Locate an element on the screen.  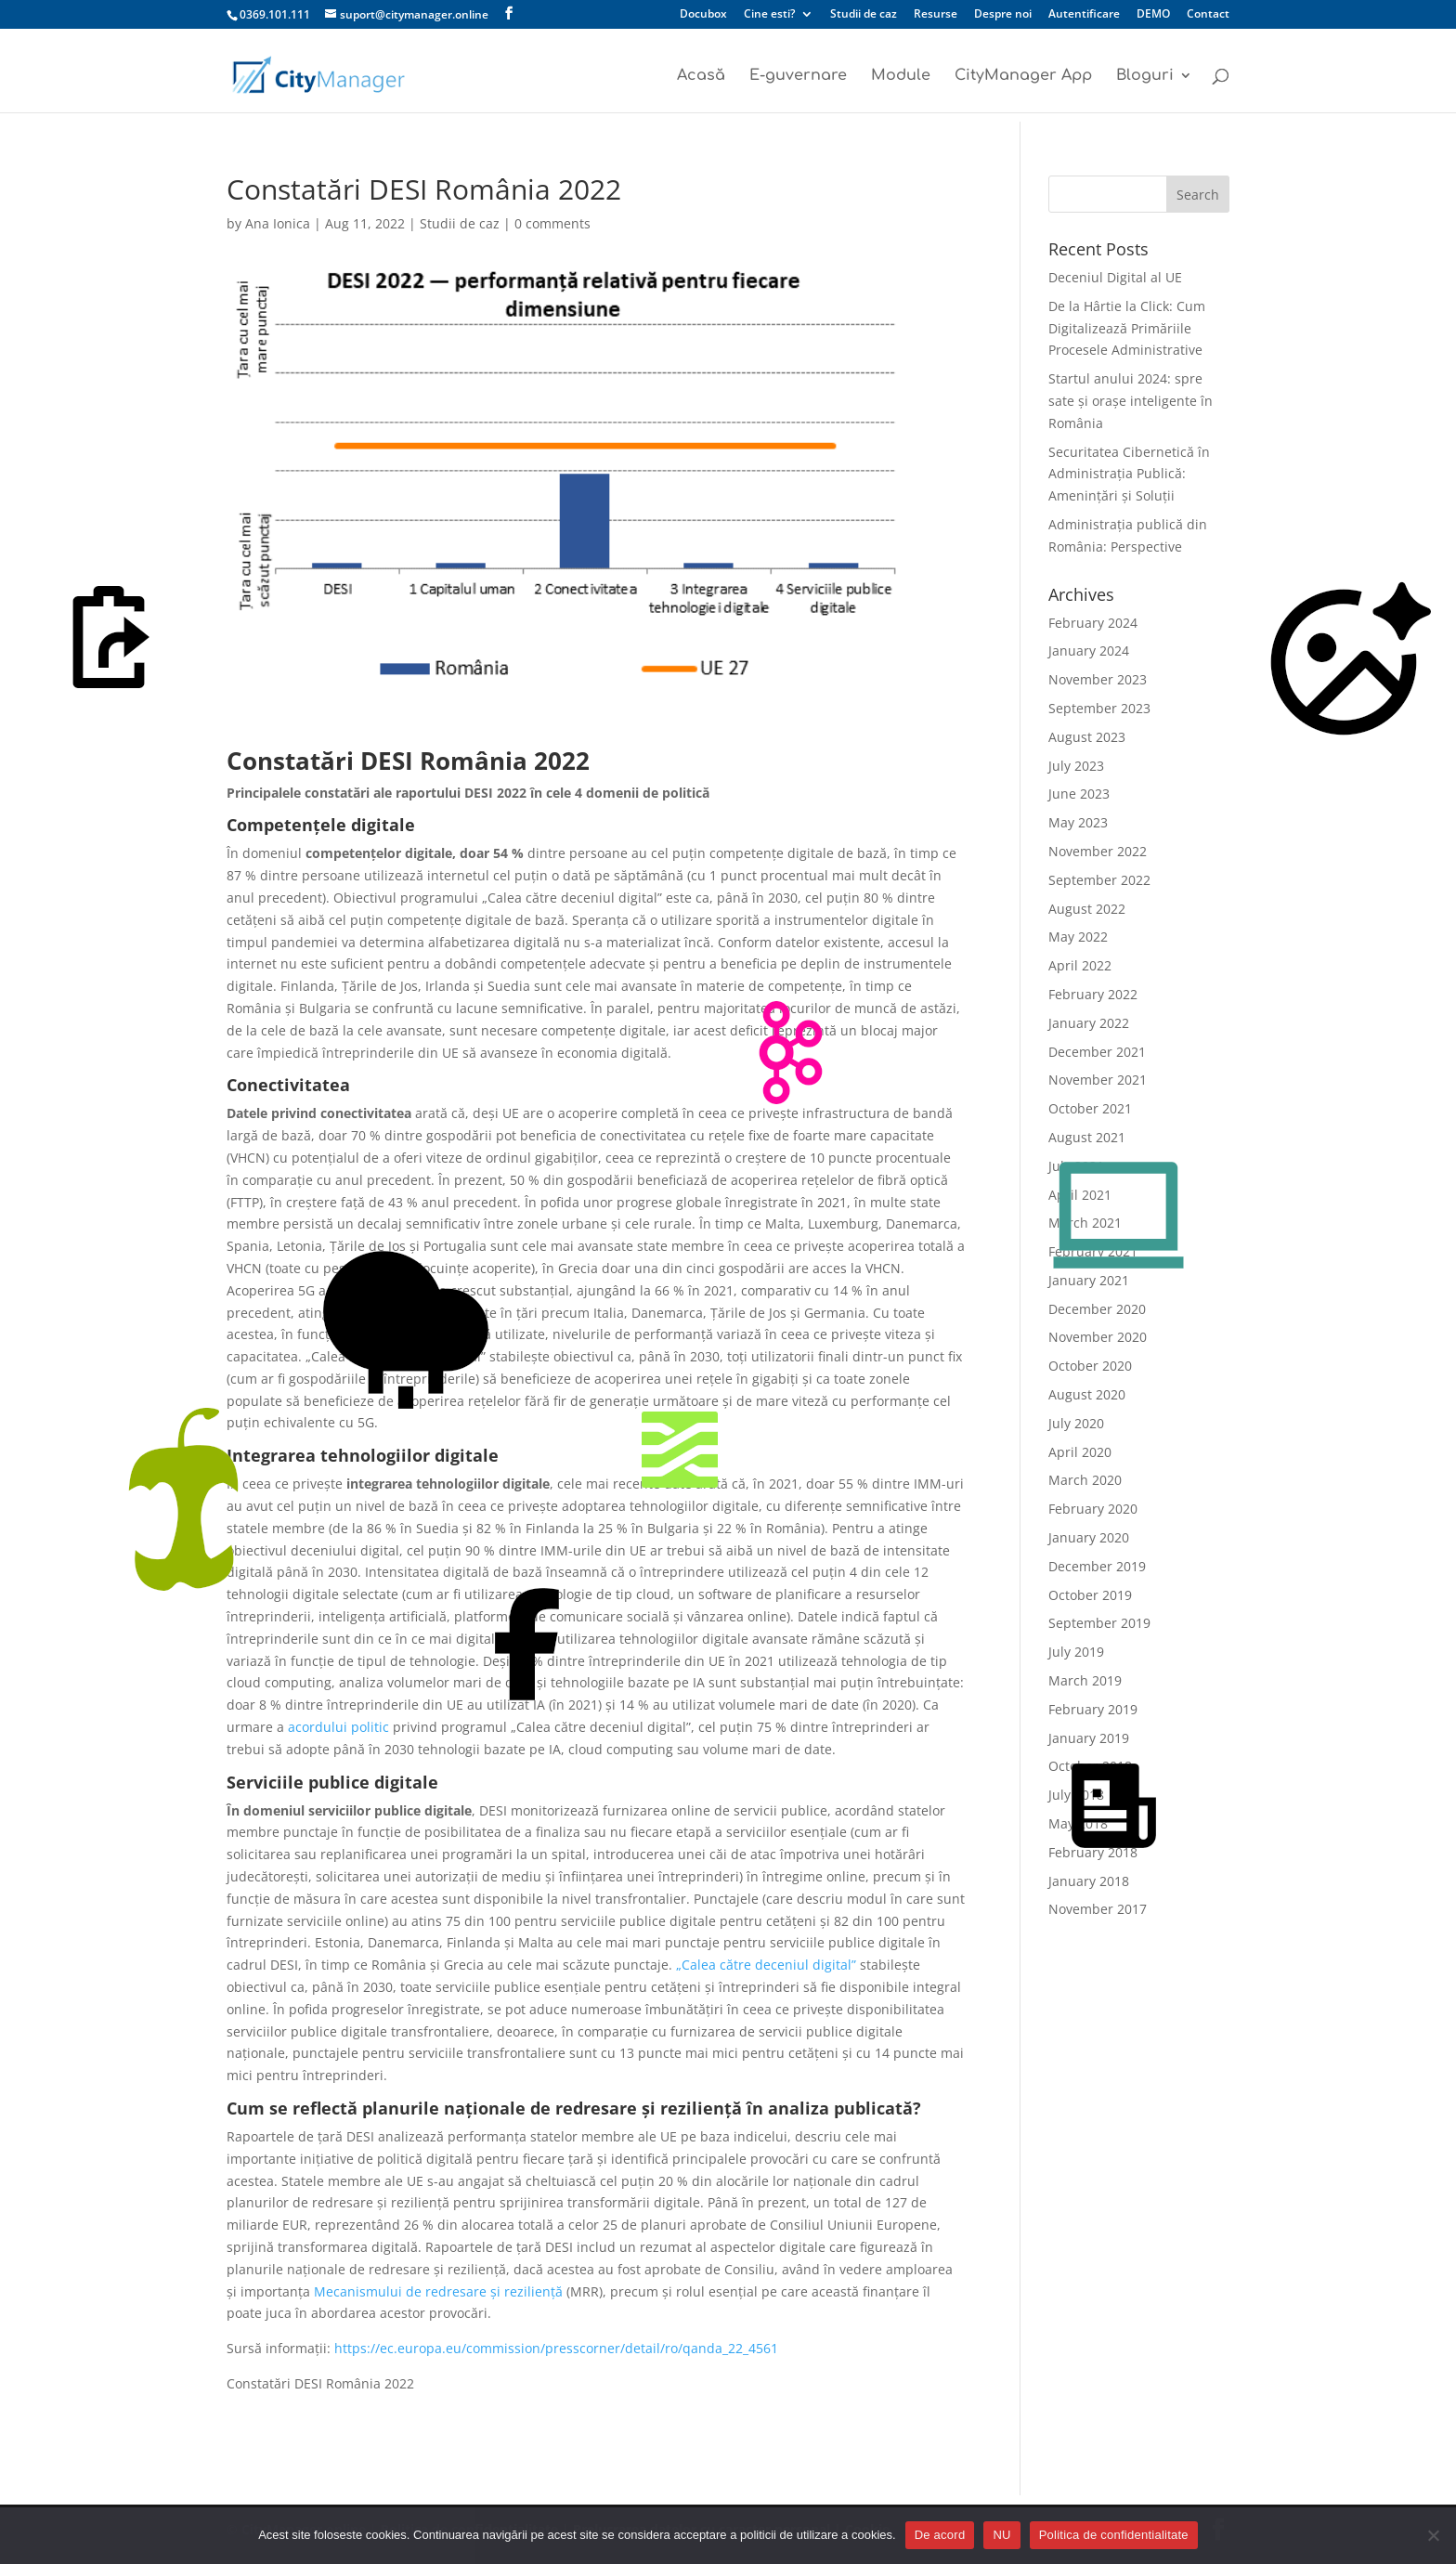
stimulus javascript framework logo is located at coordinates (680, 1450).